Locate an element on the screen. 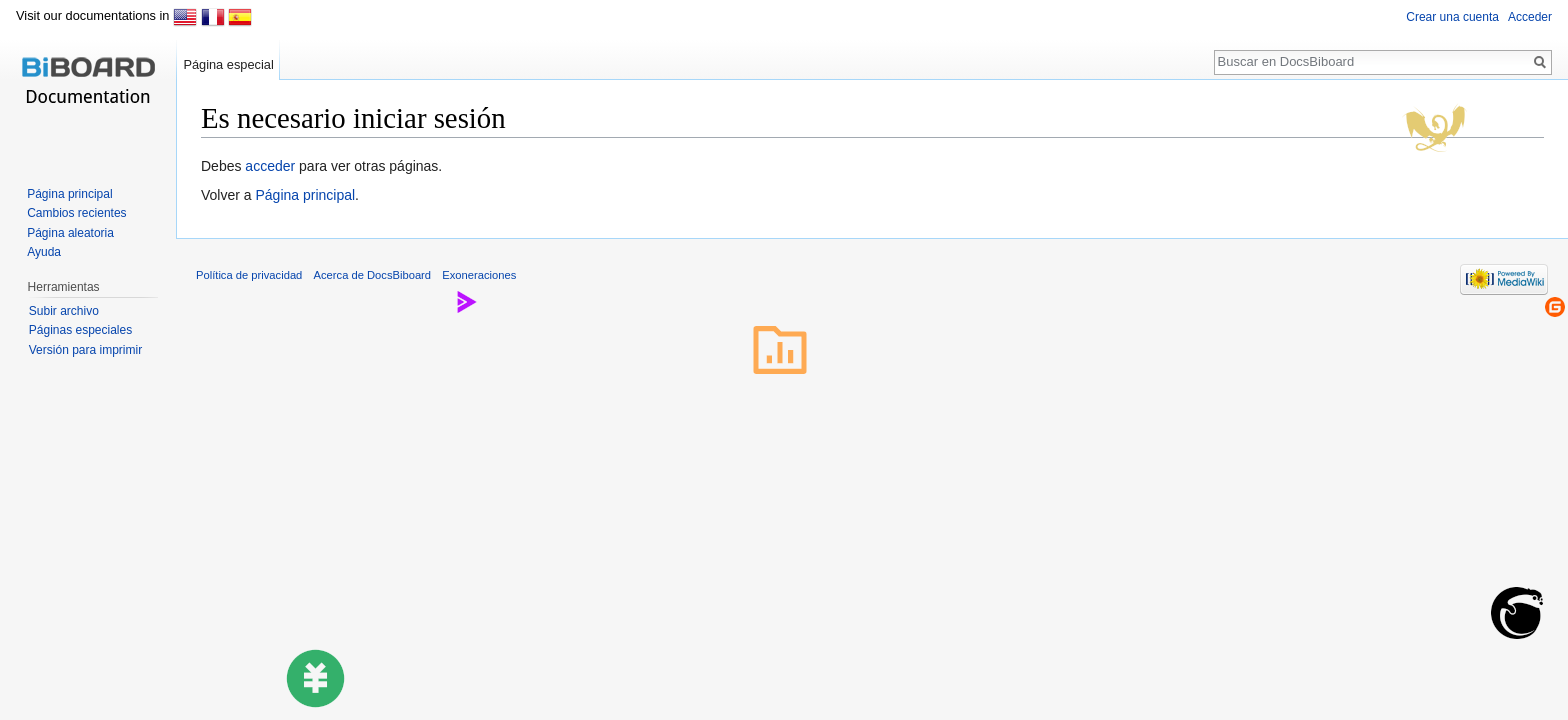  open gitee repository is located at coordinates (1555, 307).